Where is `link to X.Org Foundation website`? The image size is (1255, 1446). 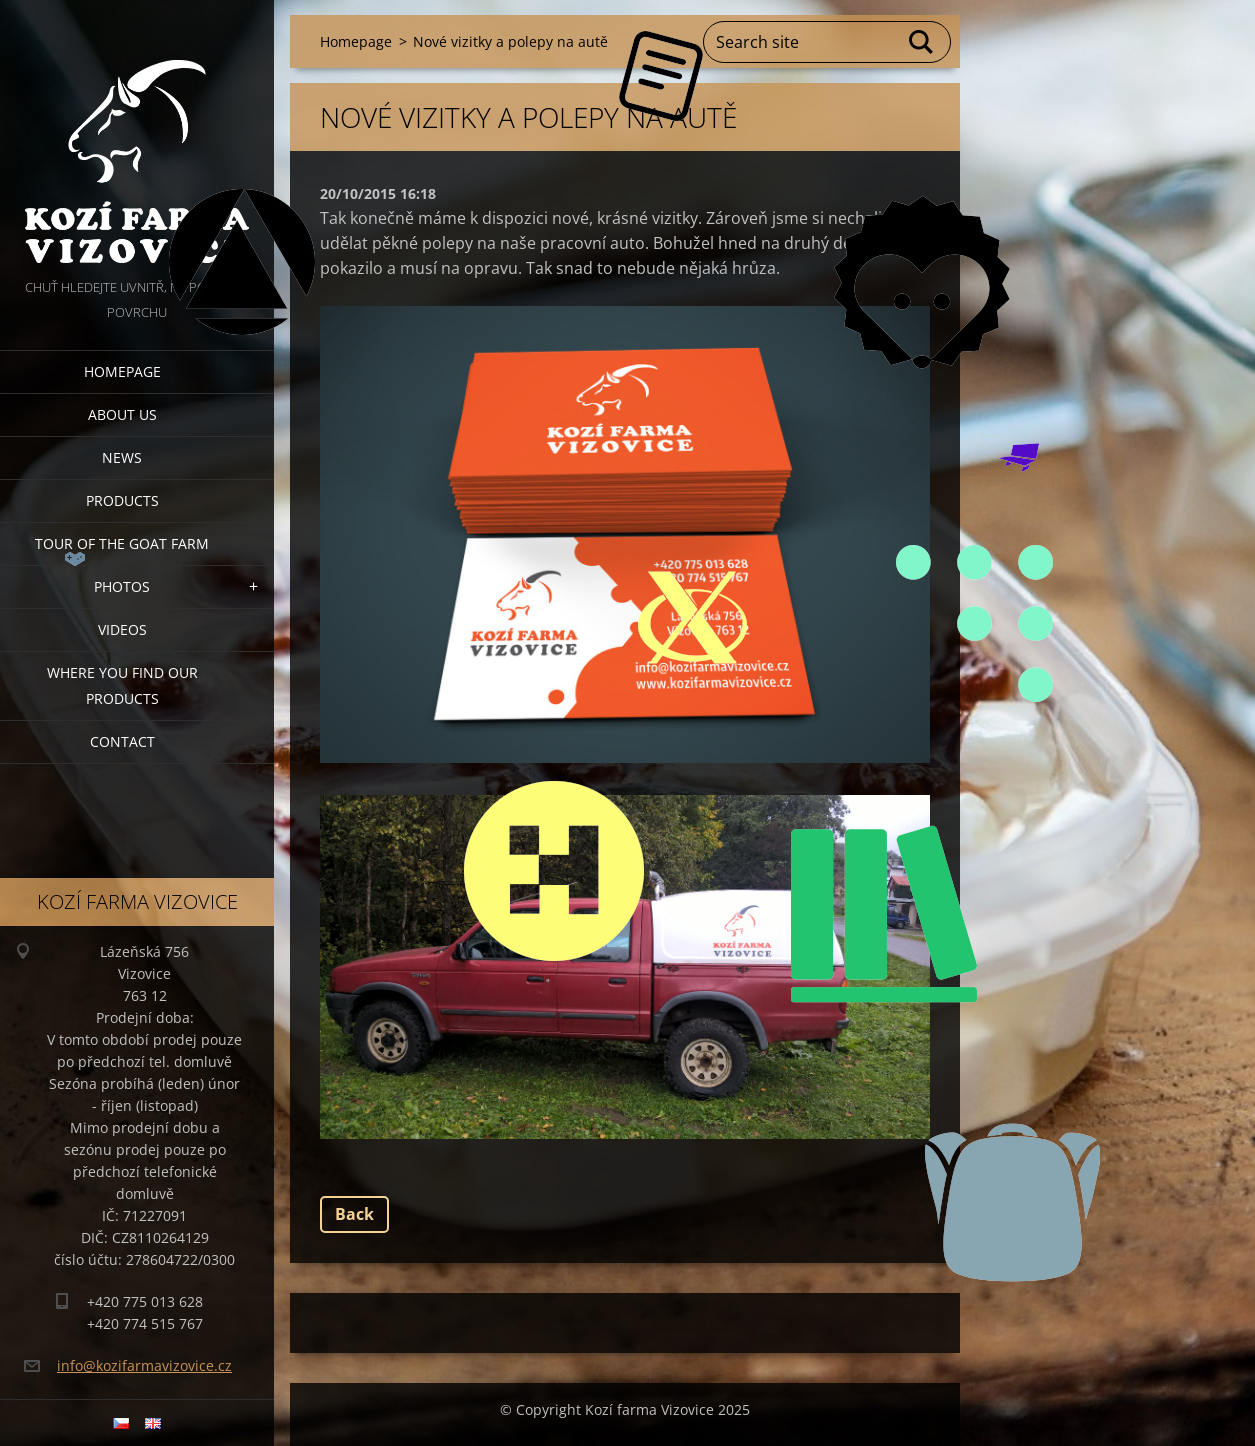
link to X.Org Foundation website is located at coordinates (692, 617).